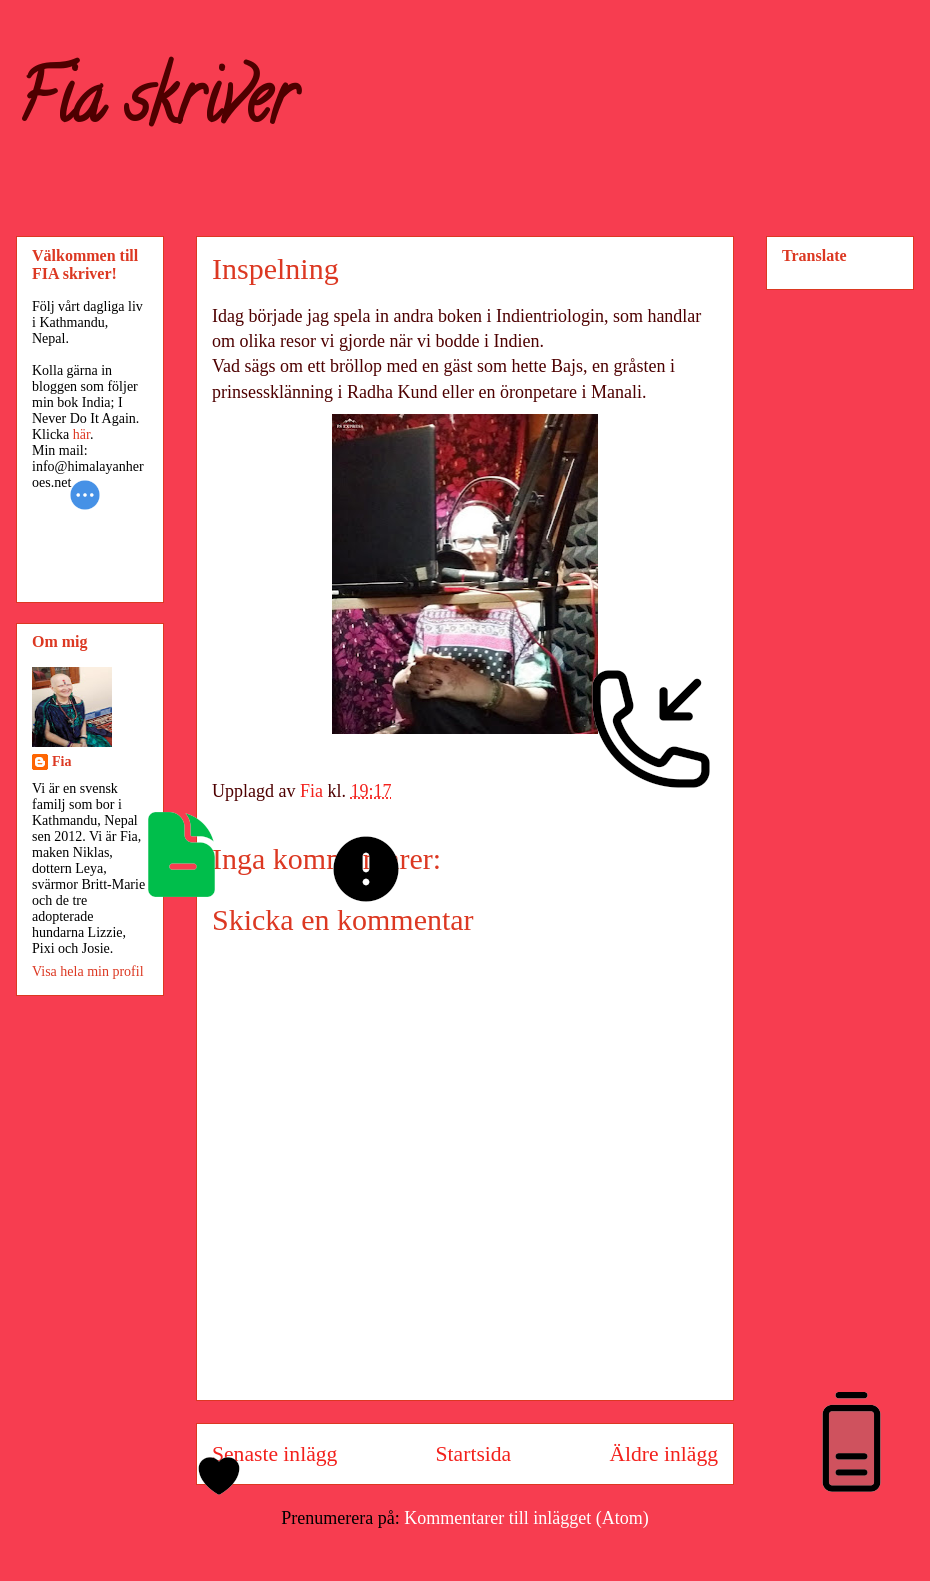 The image size is (930, 1581). What do you see at coordinates (651, 729) in the screenshot?
I see `incoming call notification` at bounding box center [651, 729].